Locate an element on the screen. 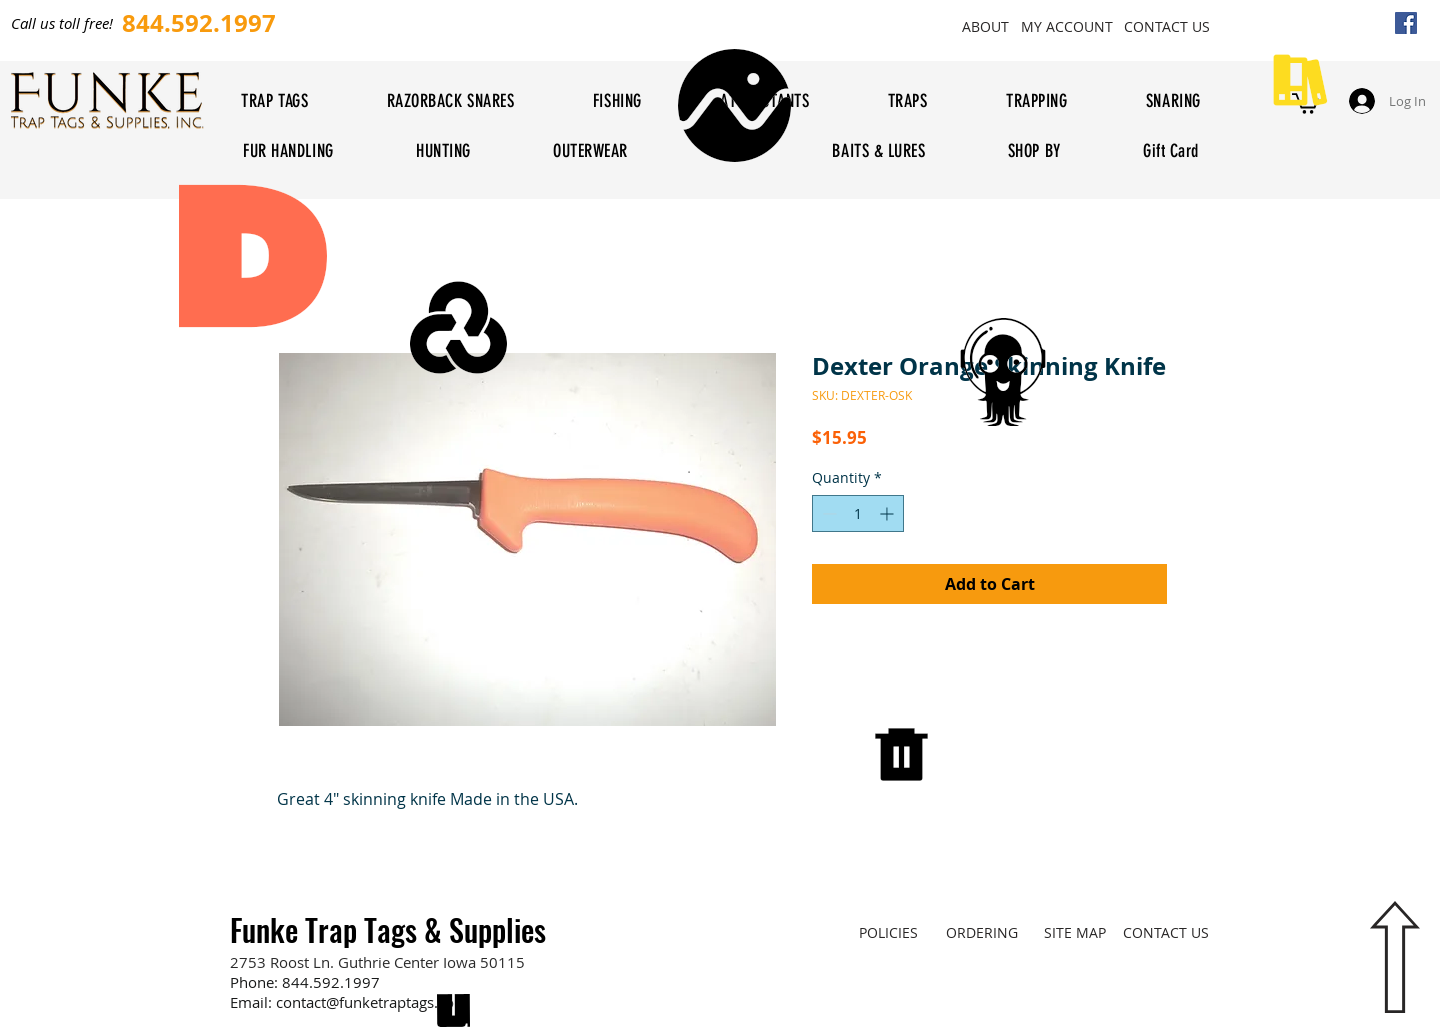 This screenshot has width=1440, height=1033. DMM.com logo is located at coordinates (253, 256).